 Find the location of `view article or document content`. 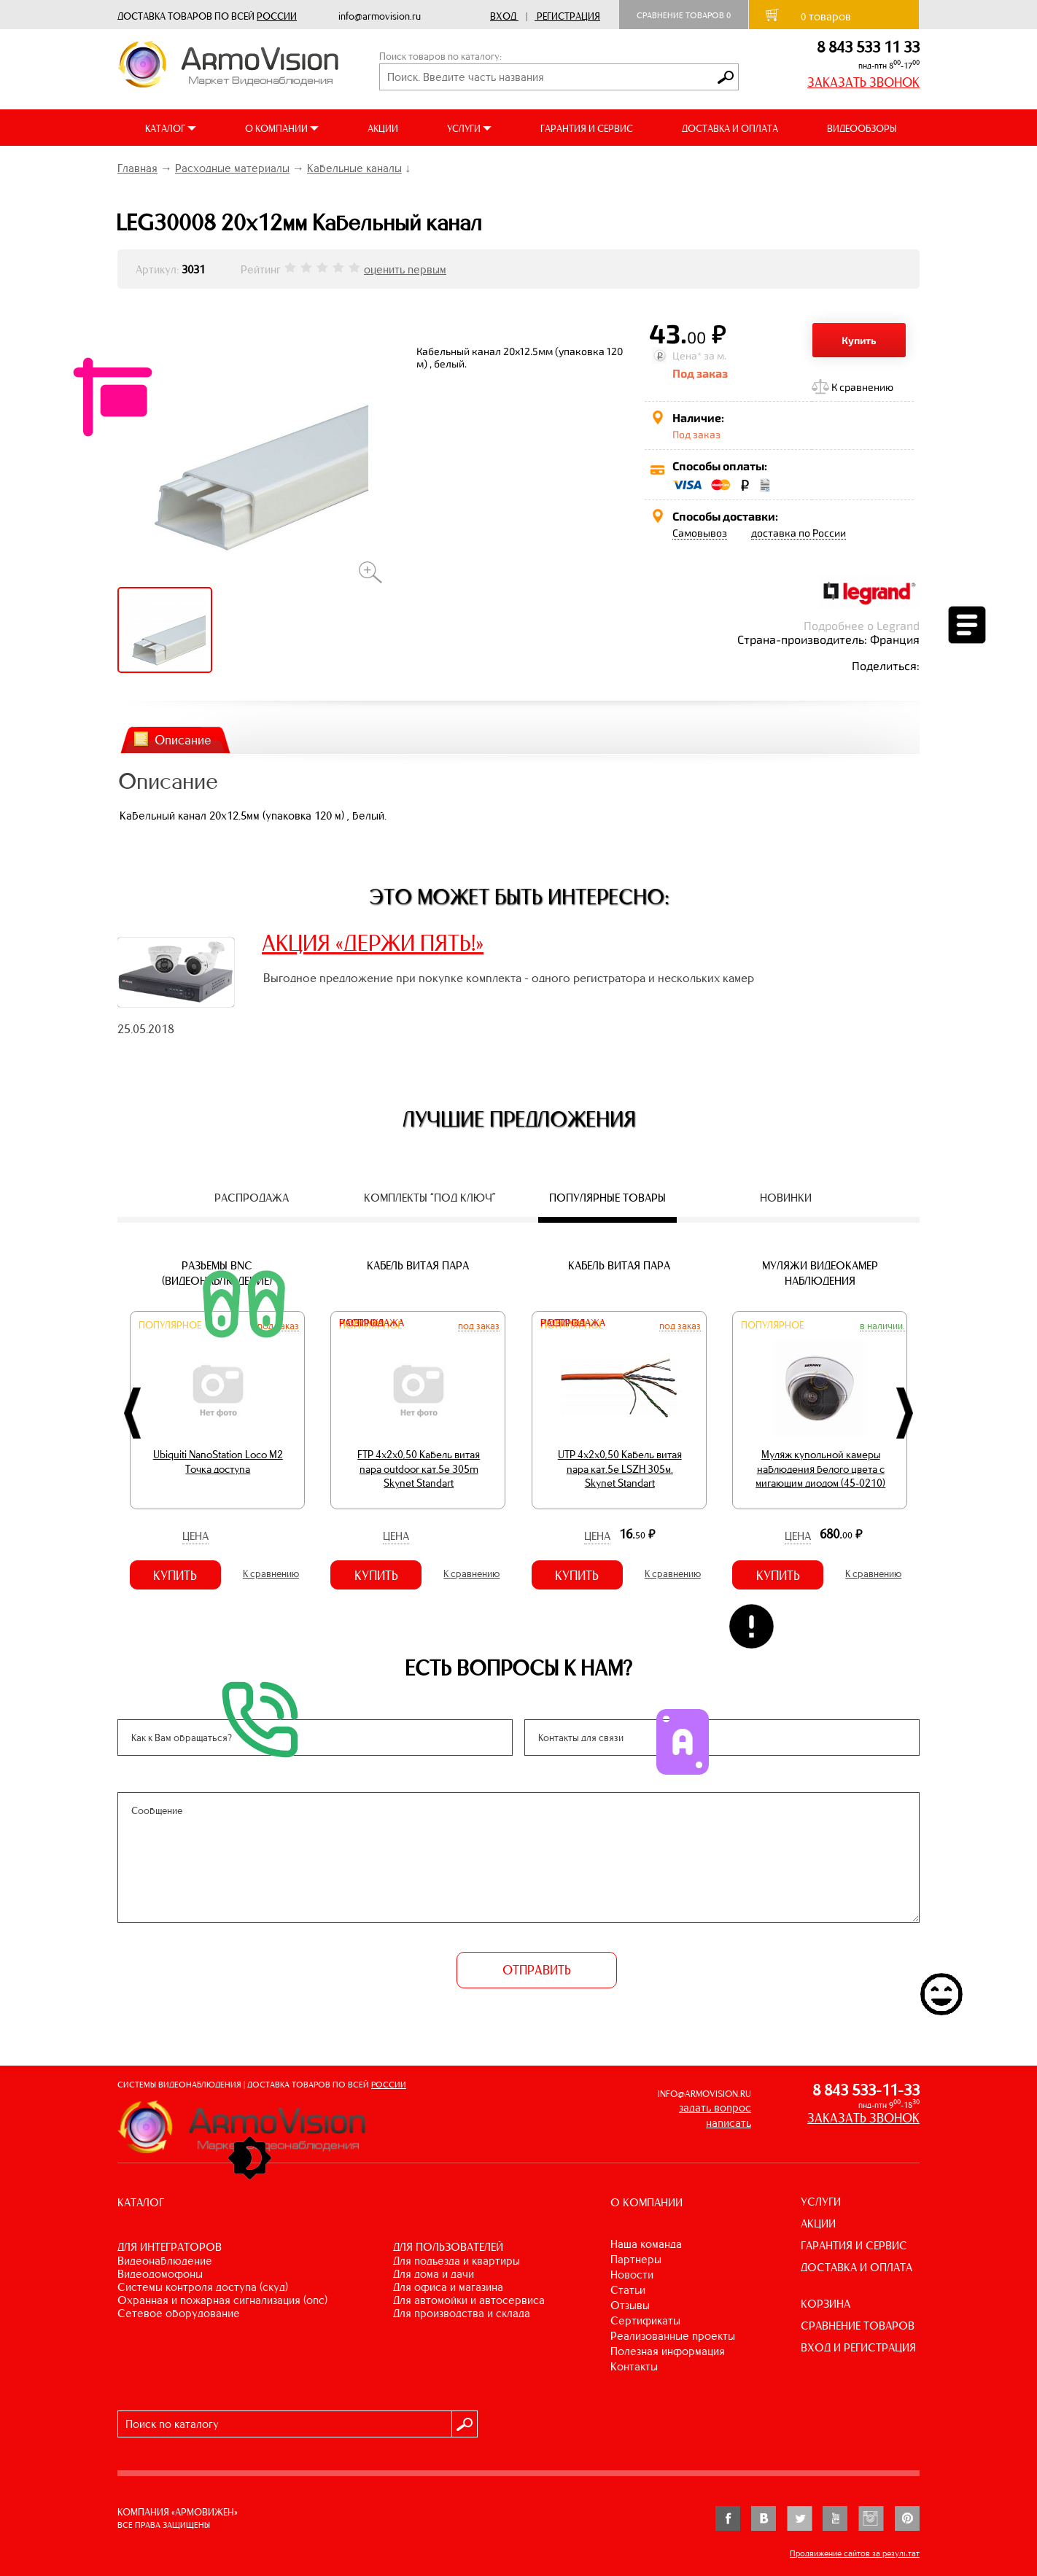

view article or document content is located at coordinates (967, 625).